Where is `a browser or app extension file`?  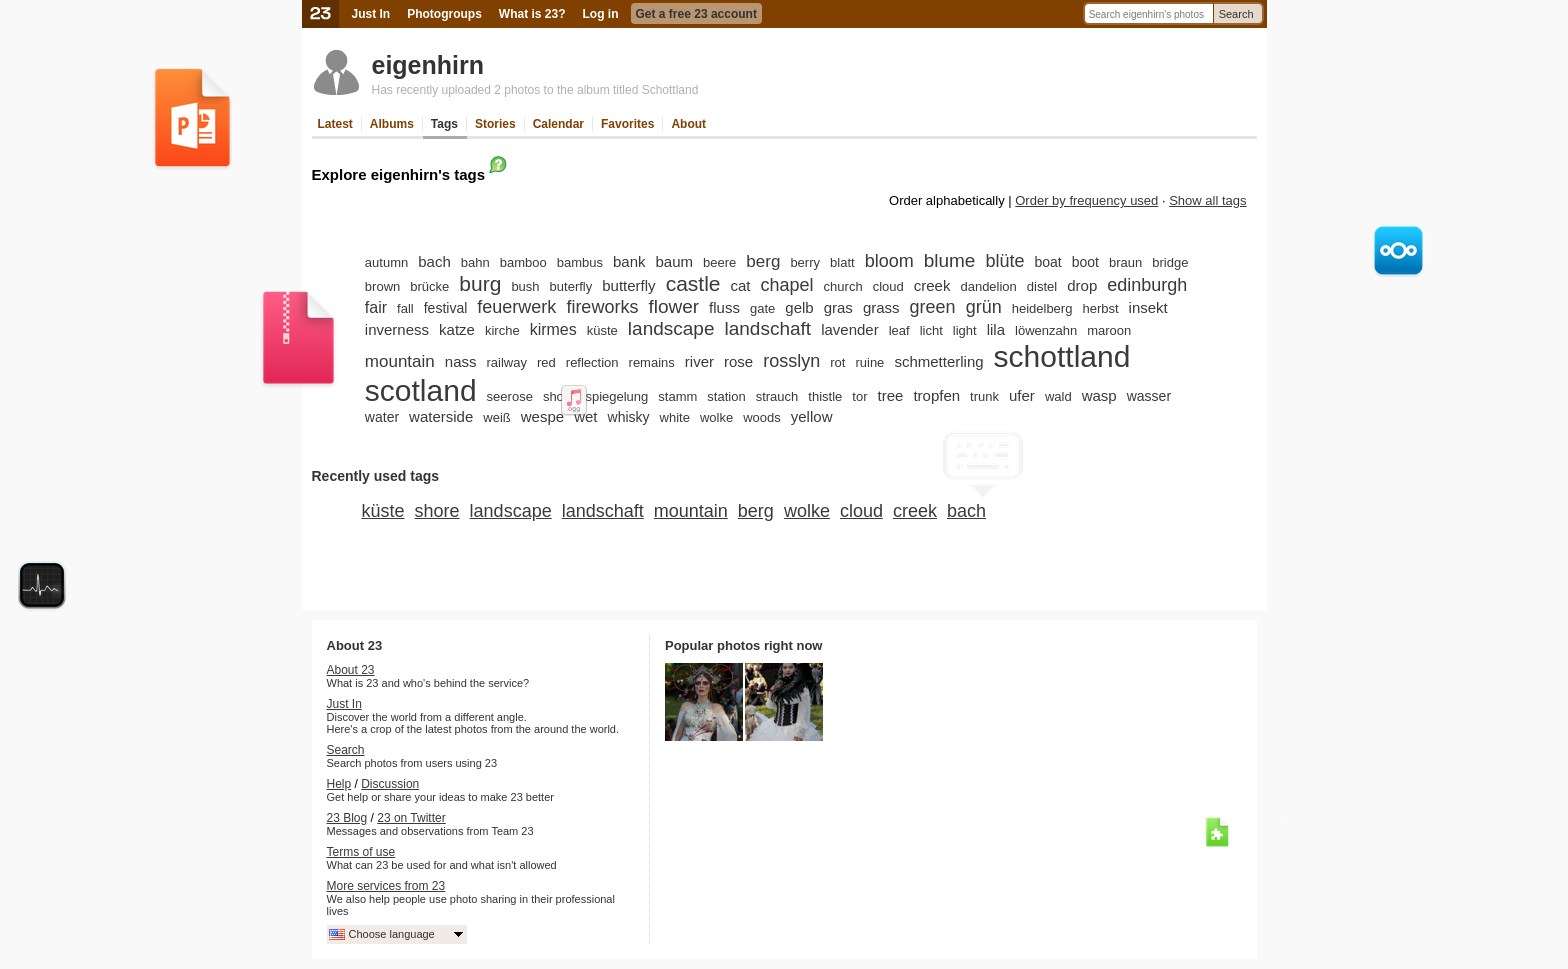
a browser or app extension file is located at coordinates (1246, 832).